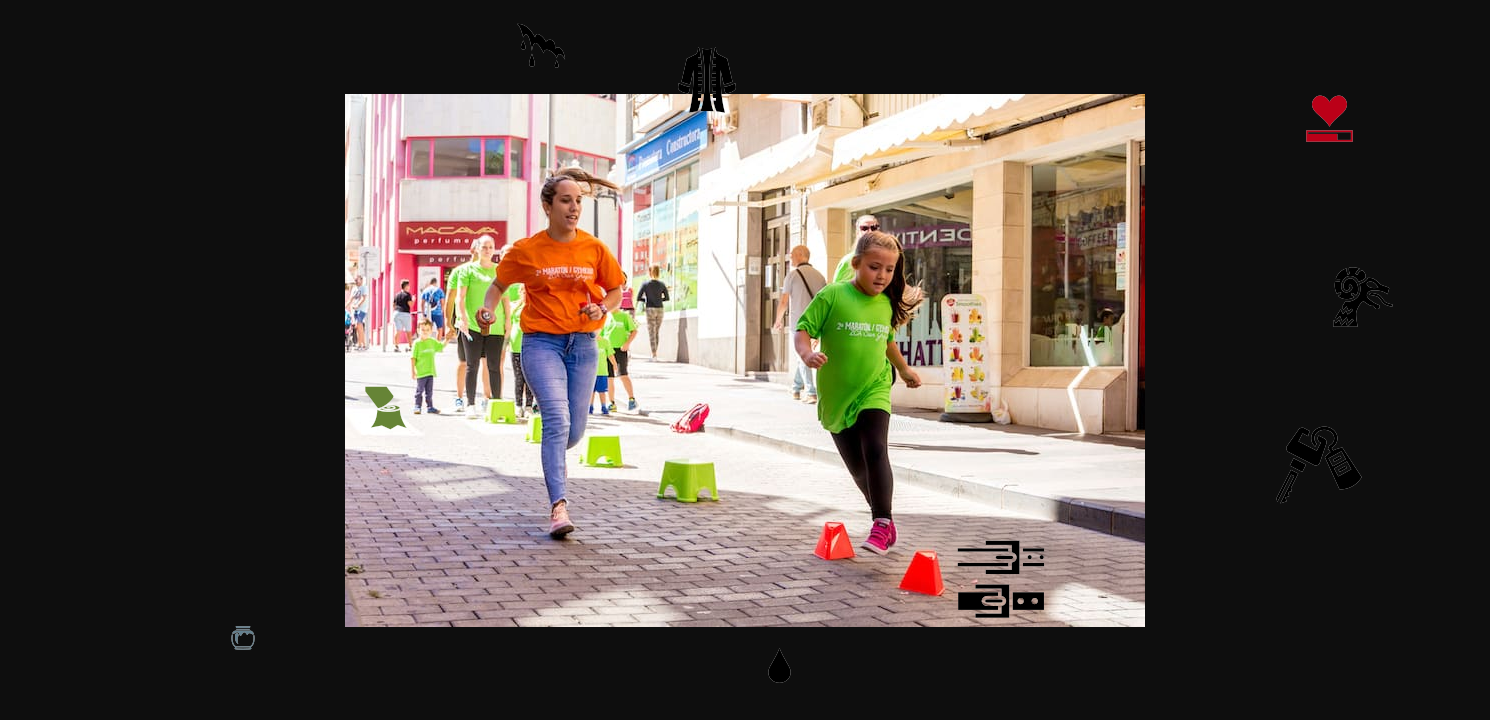 This screenshot has width=1490, height=720. Describe the element at coordinates (1329, 118) in the screenshot. I see `player health or life remaining` at that location.